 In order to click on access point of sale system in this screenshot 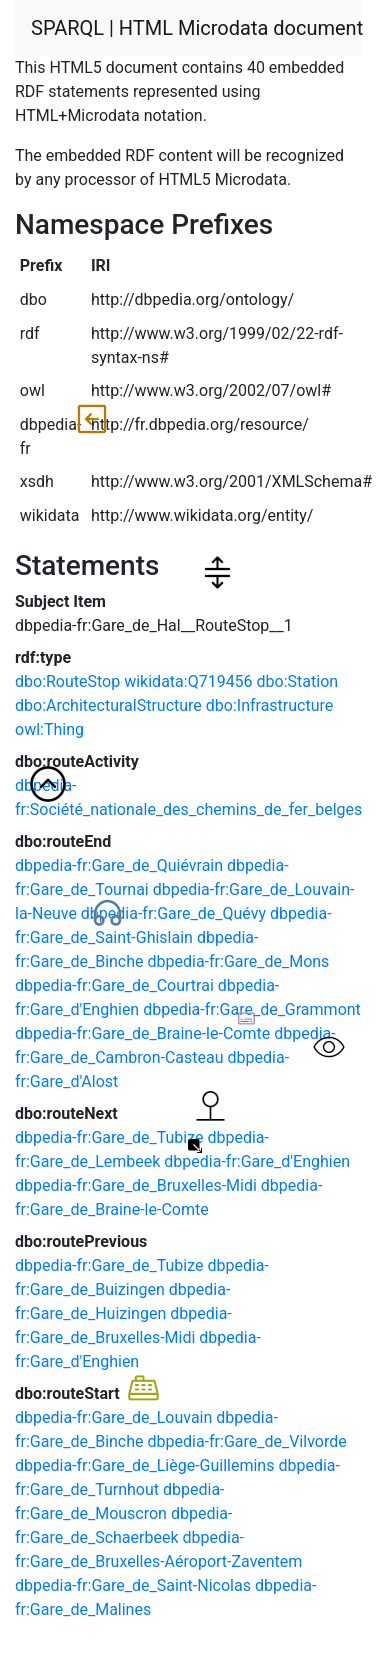, I will do `click(143, 1389)`.